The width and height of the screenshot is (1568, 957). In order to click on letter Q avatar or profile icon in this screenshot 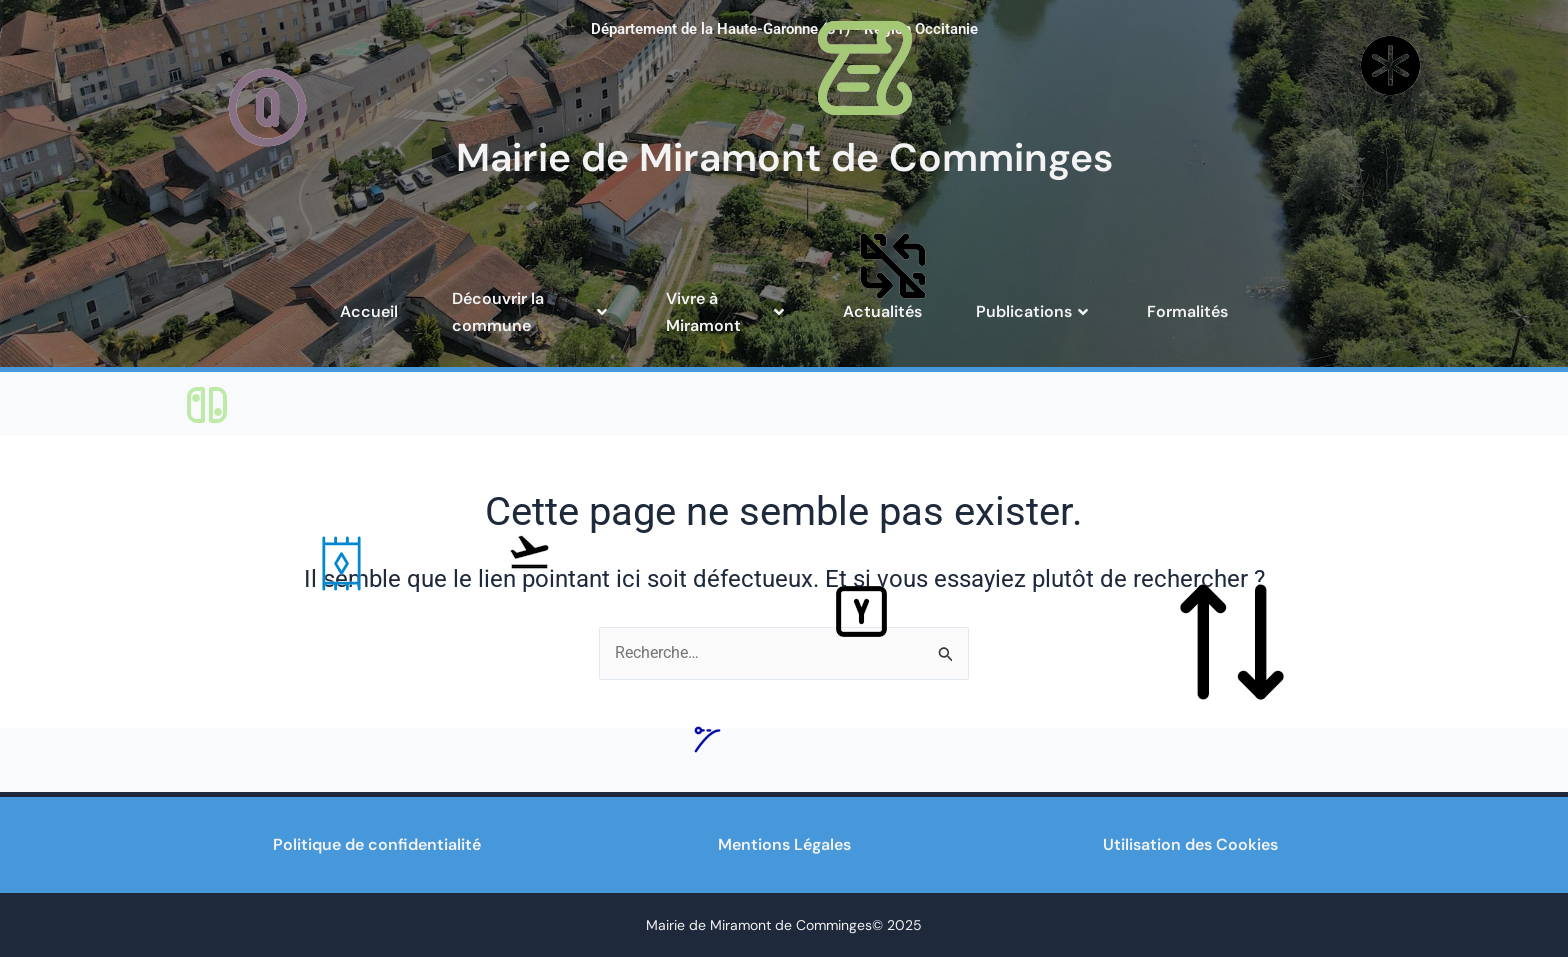, I will do `click(267, 107)`.